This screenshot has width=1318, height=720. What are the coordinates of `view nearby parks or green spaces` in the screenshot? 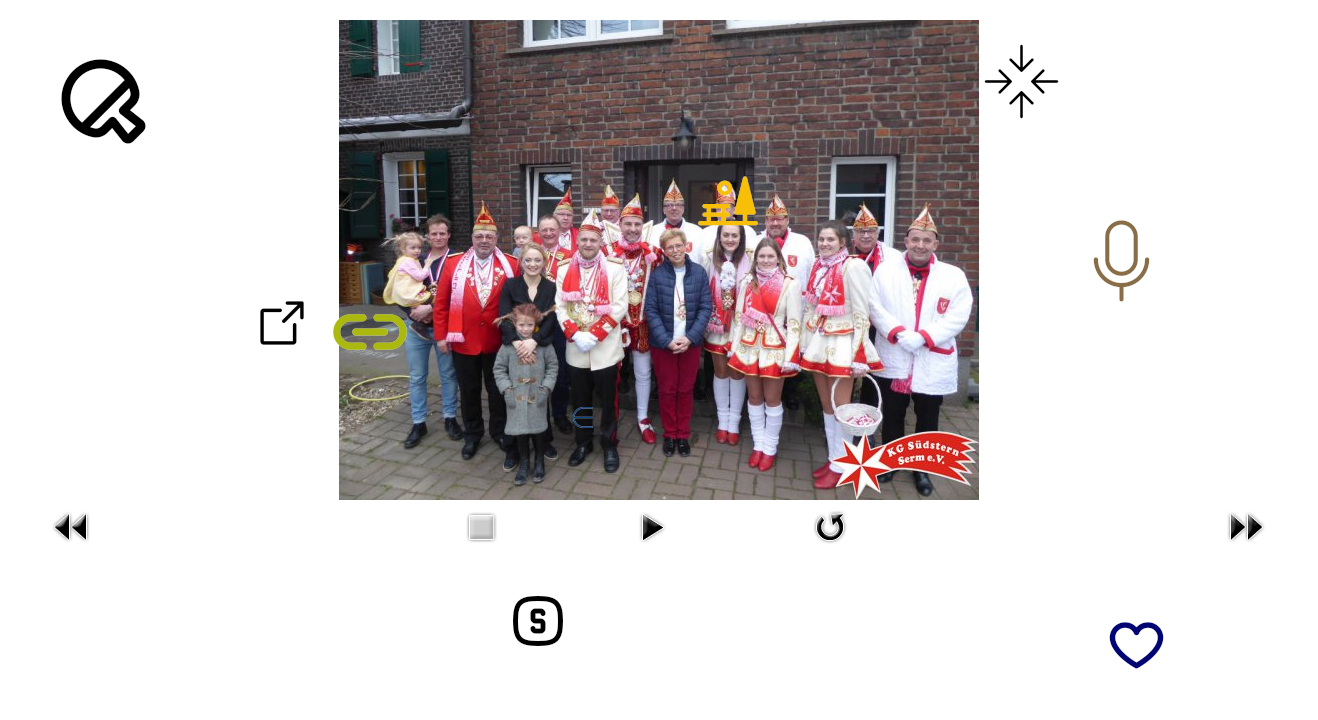 It's located at (728, 204).